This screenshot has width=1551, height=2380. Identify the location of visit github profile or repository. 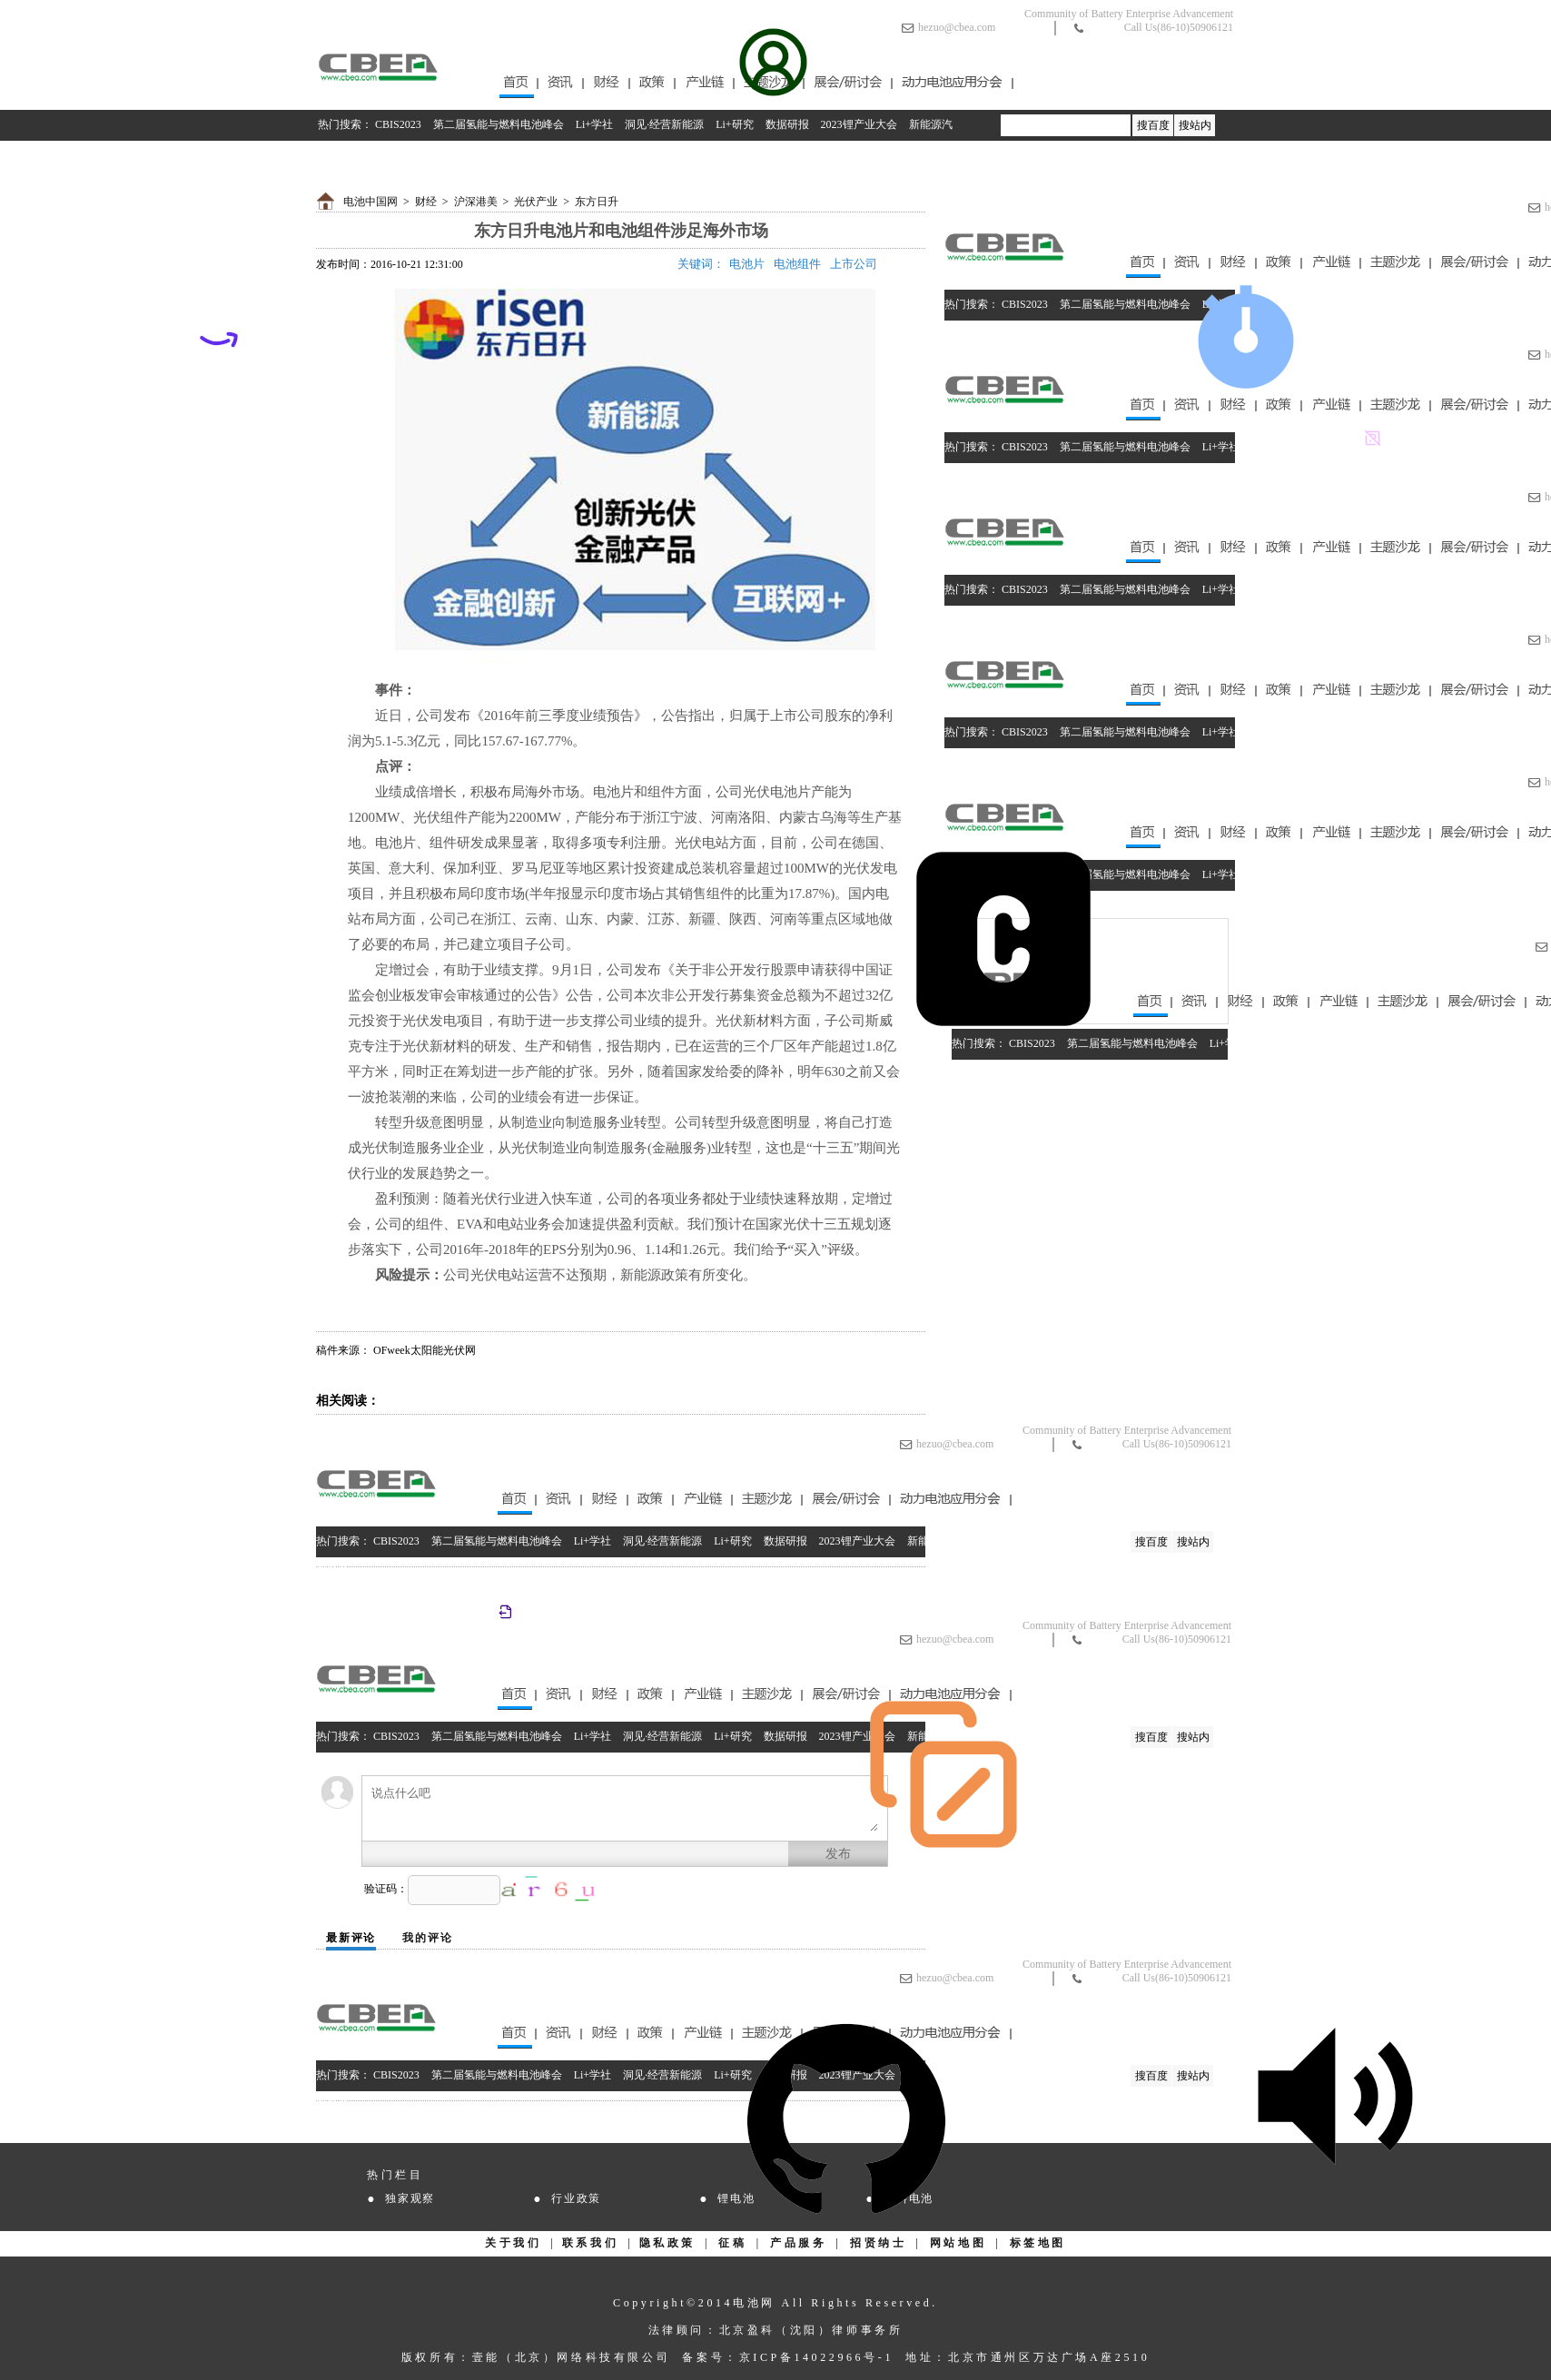
(846, 2123).